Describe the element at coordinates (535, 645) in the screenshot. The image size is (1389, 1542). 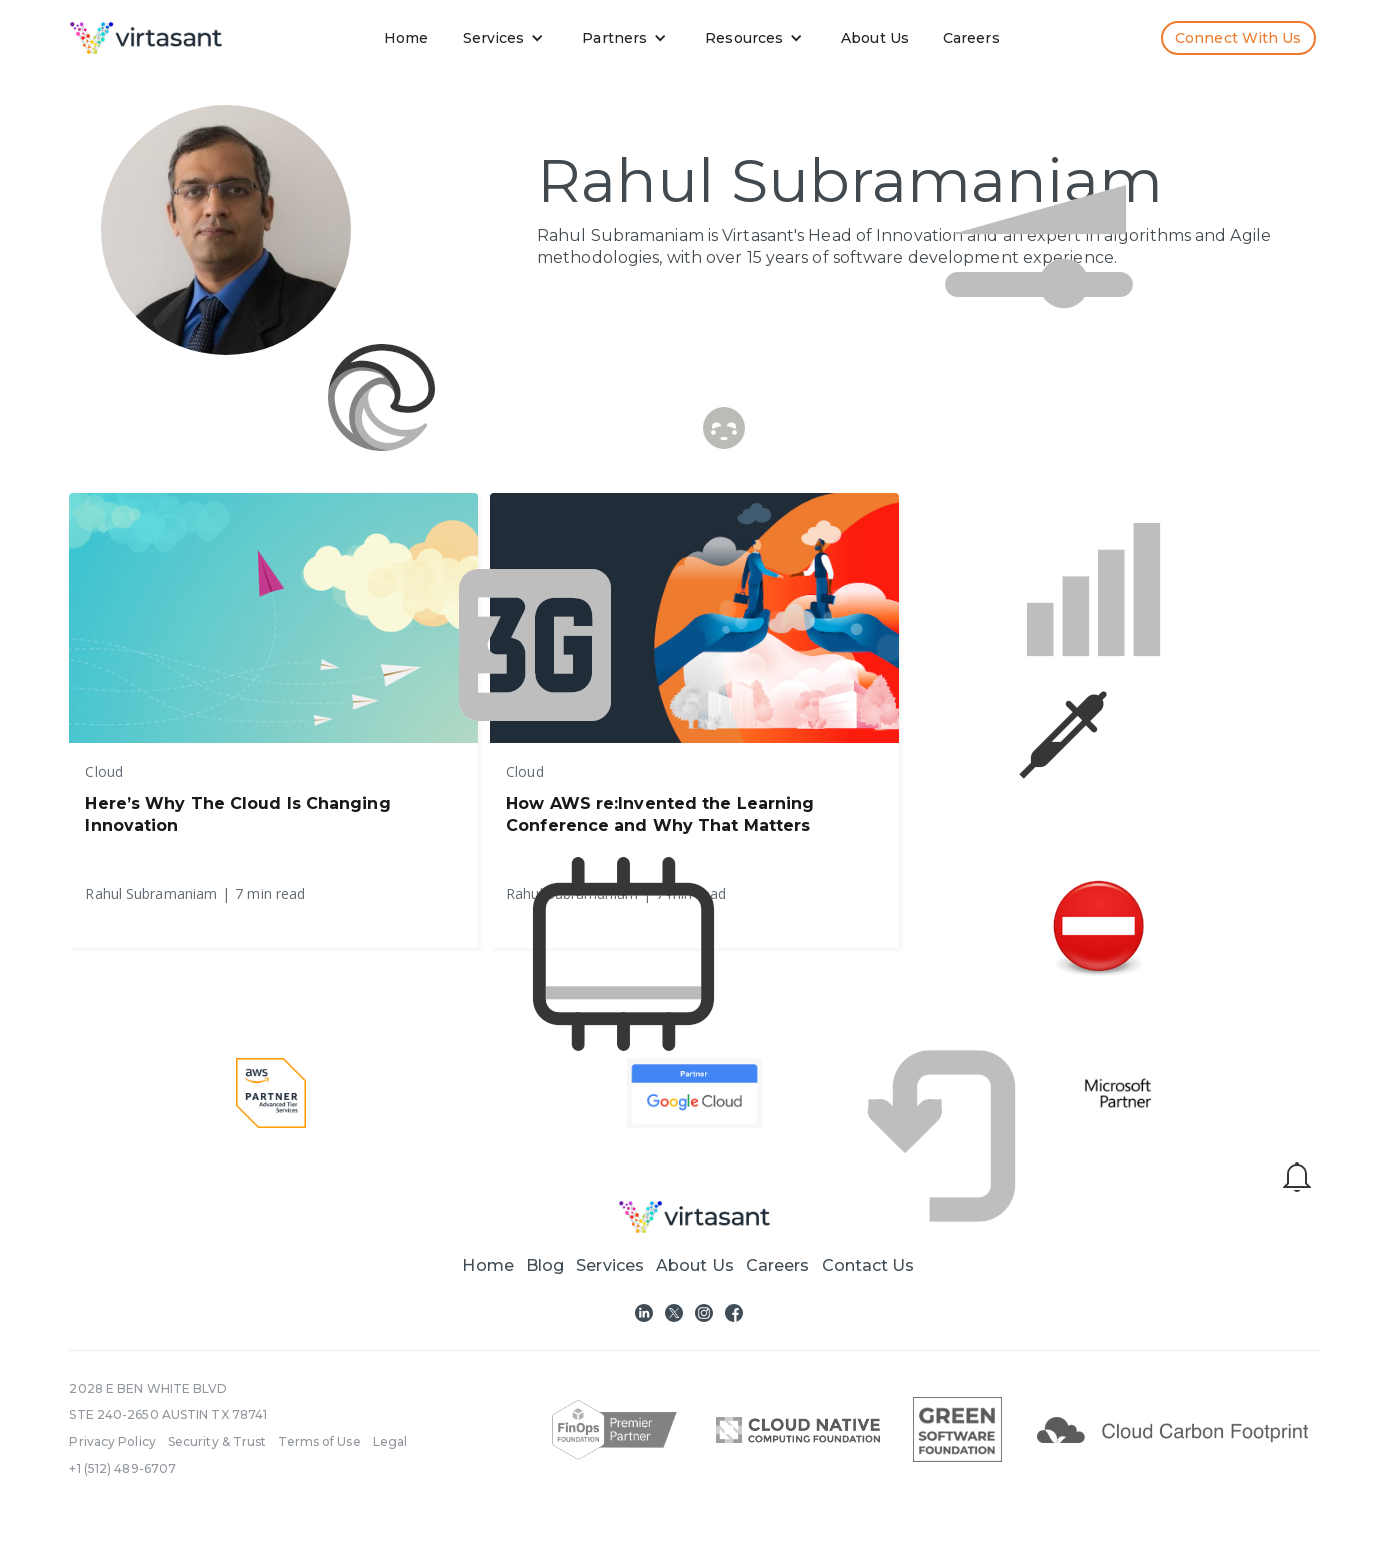
I see `indicates 3G cellular network connection` at that location.